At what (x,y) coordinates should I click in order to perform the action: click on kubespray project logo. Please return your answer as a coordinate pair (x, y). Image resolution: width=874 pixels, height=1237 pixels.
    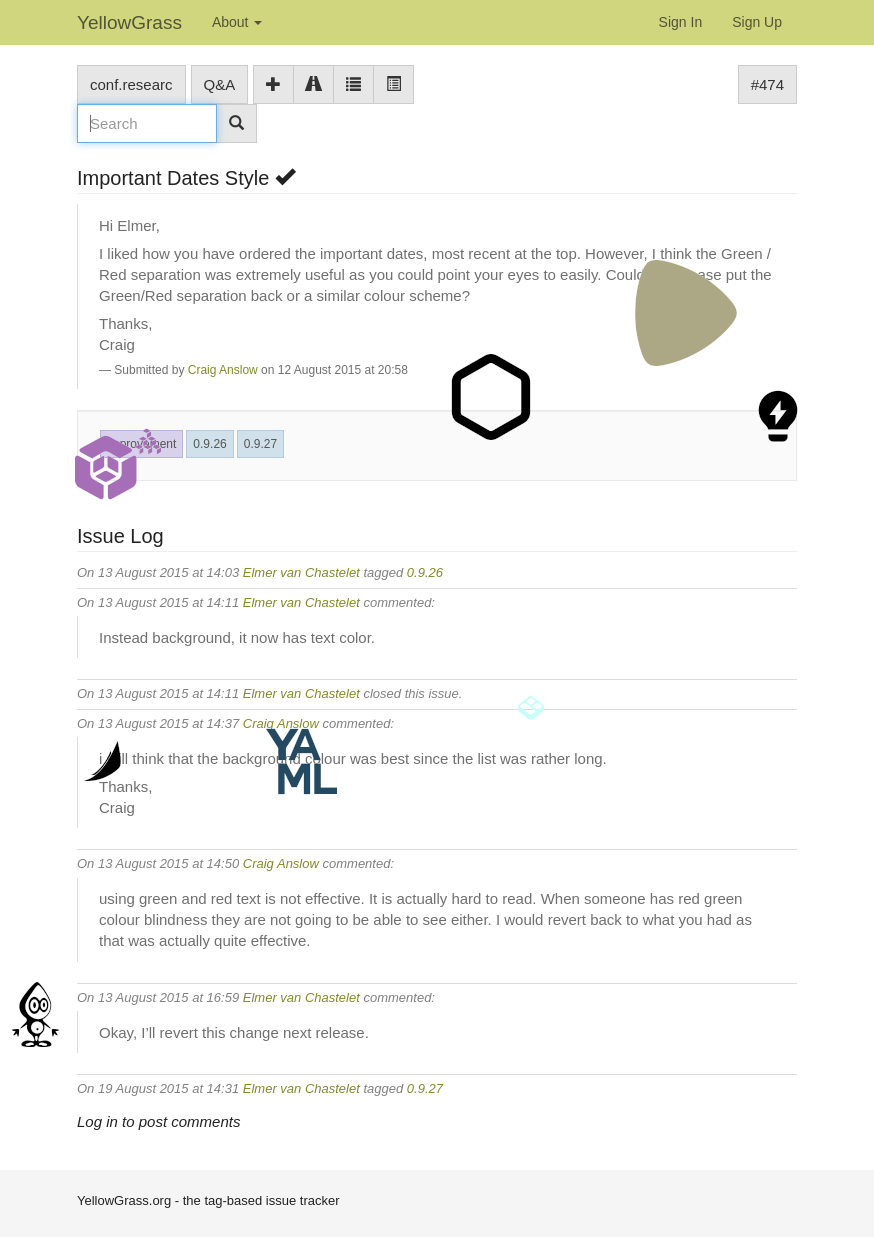
    Looking at the image, I should click on (118, 464).